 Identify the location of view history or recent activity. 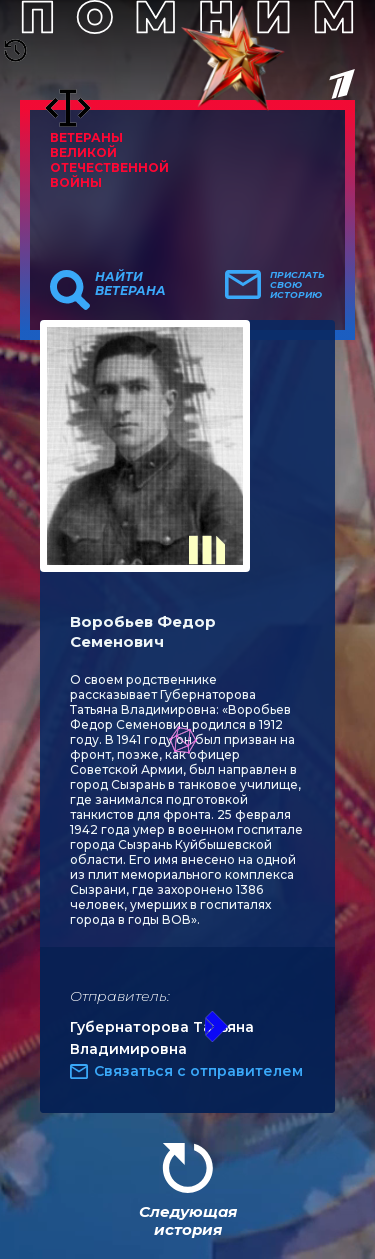
(15, 50).